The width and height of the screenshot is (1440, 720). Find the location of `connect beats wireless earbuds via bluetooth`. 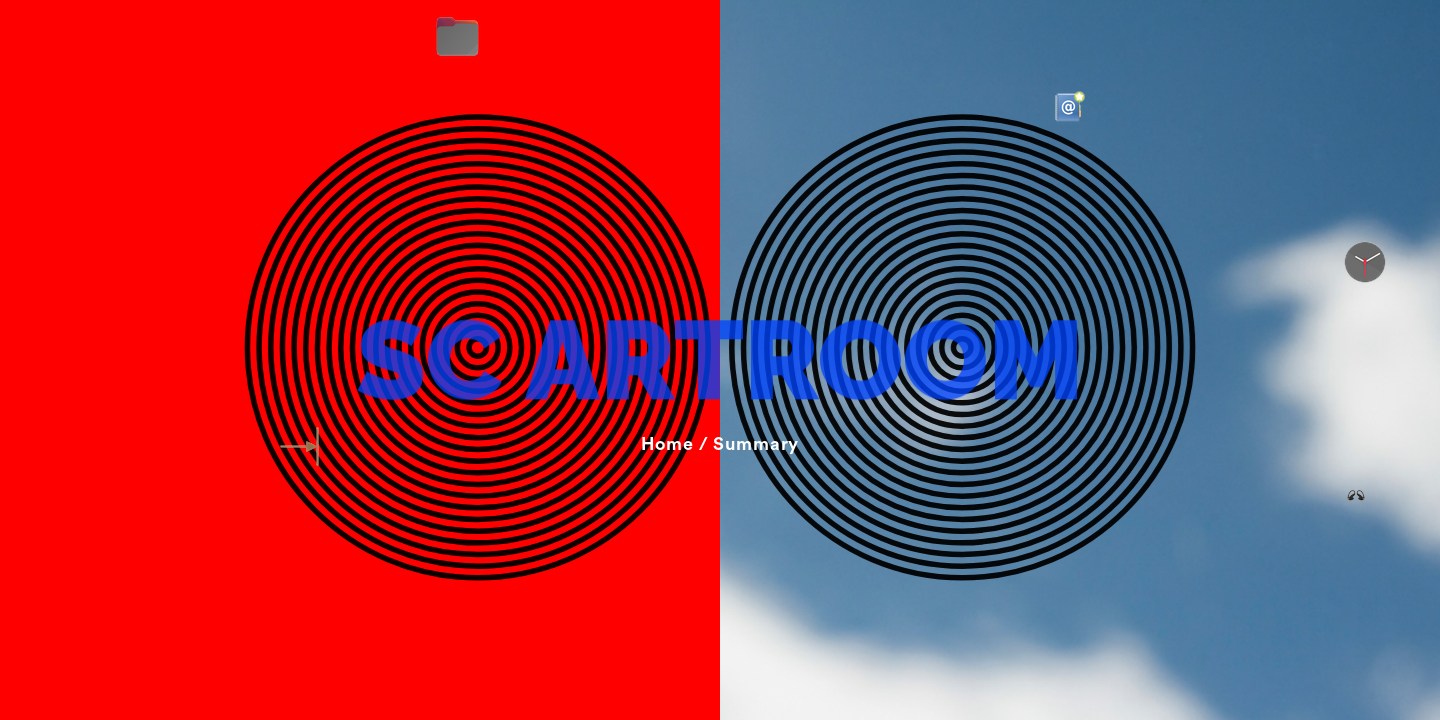

connect beats wireless earbuds via bluetooth is located at coordinates (1356, 496).